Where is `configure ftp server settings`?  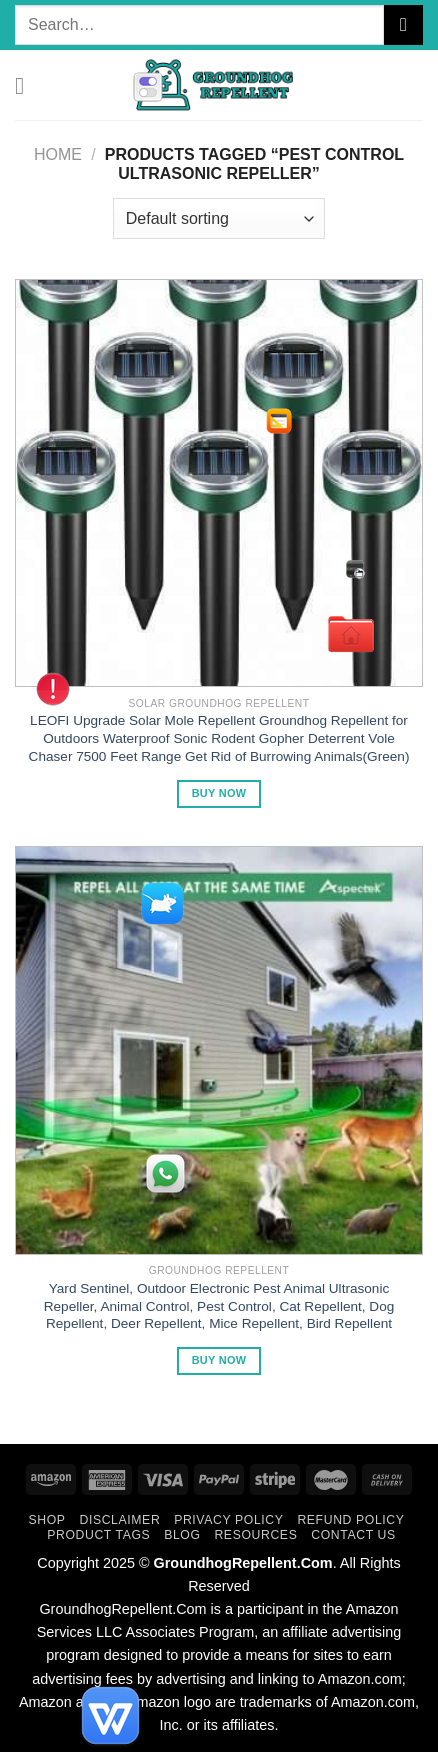
configure ftp server settings is located at coordinates (355, 569).